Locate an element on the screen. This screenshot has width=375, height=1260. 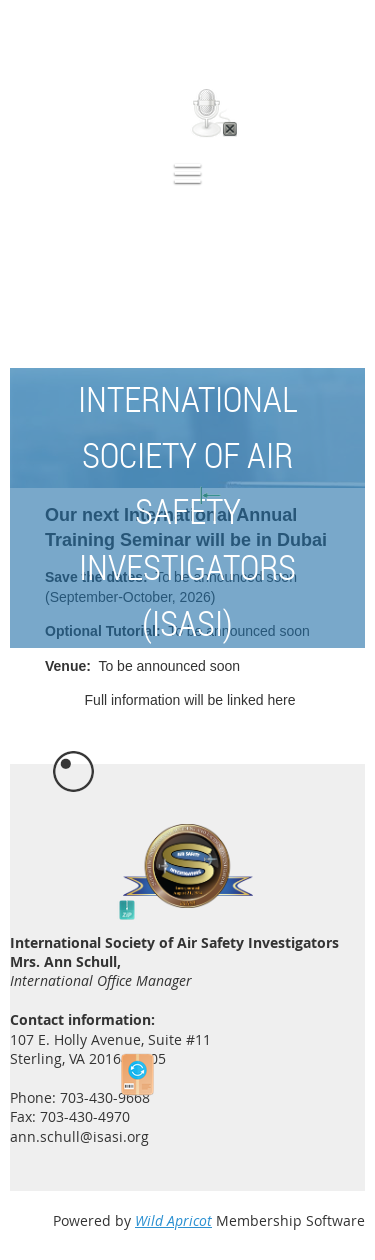
a compressed zip file is located at coordinates (127, 910).